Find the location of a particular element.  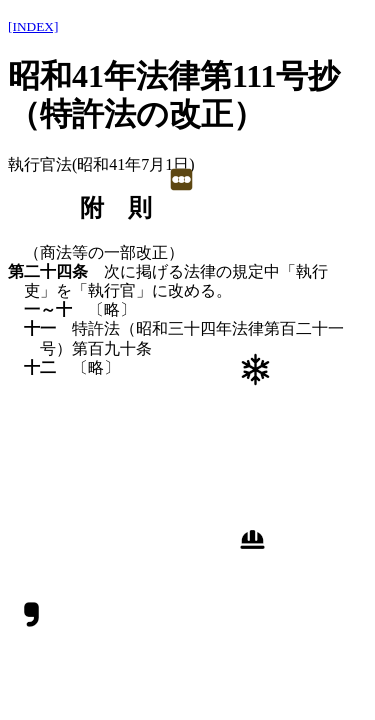

open the Letterboxd app is located at coordinates (181, 179).